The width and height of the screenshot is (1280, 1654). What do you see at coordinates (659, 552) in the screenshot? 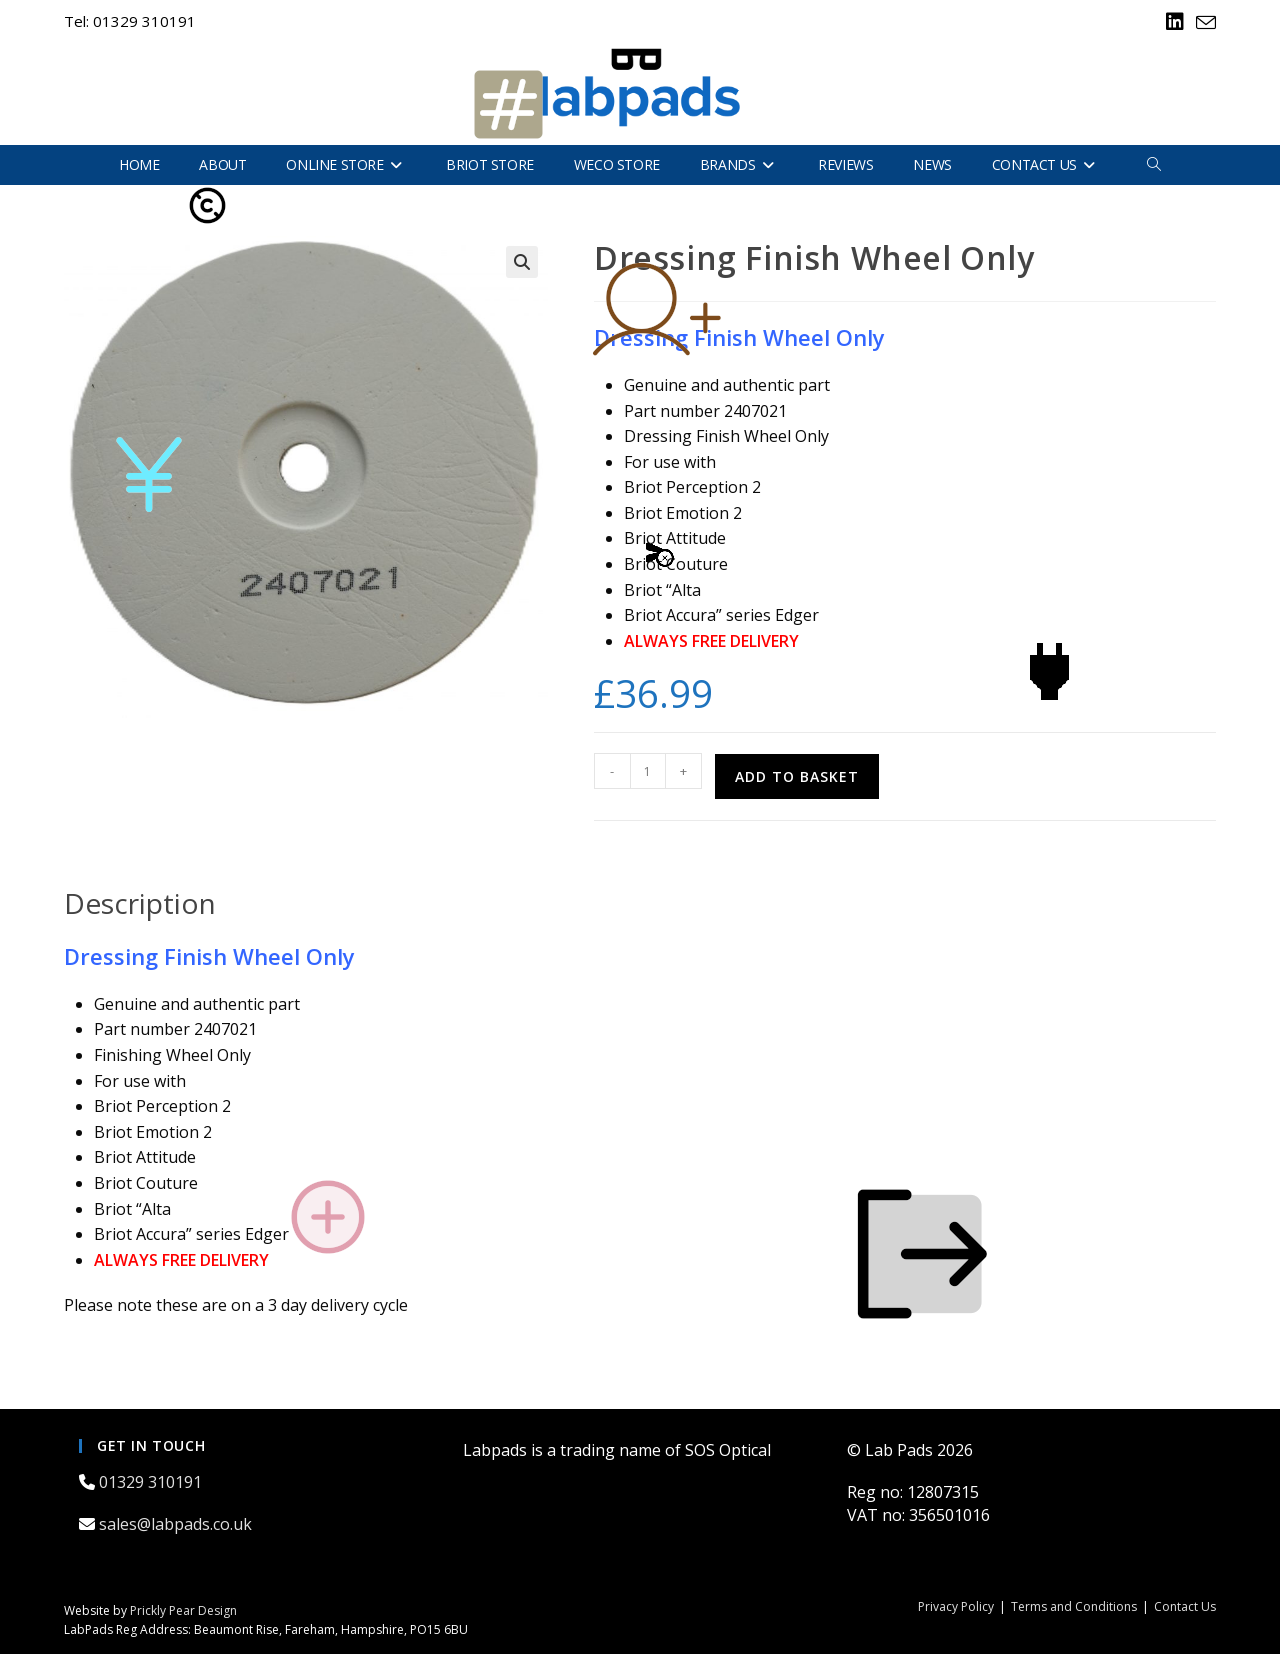
I see `cancel a scheduled message` at bounding box center [659, 552].